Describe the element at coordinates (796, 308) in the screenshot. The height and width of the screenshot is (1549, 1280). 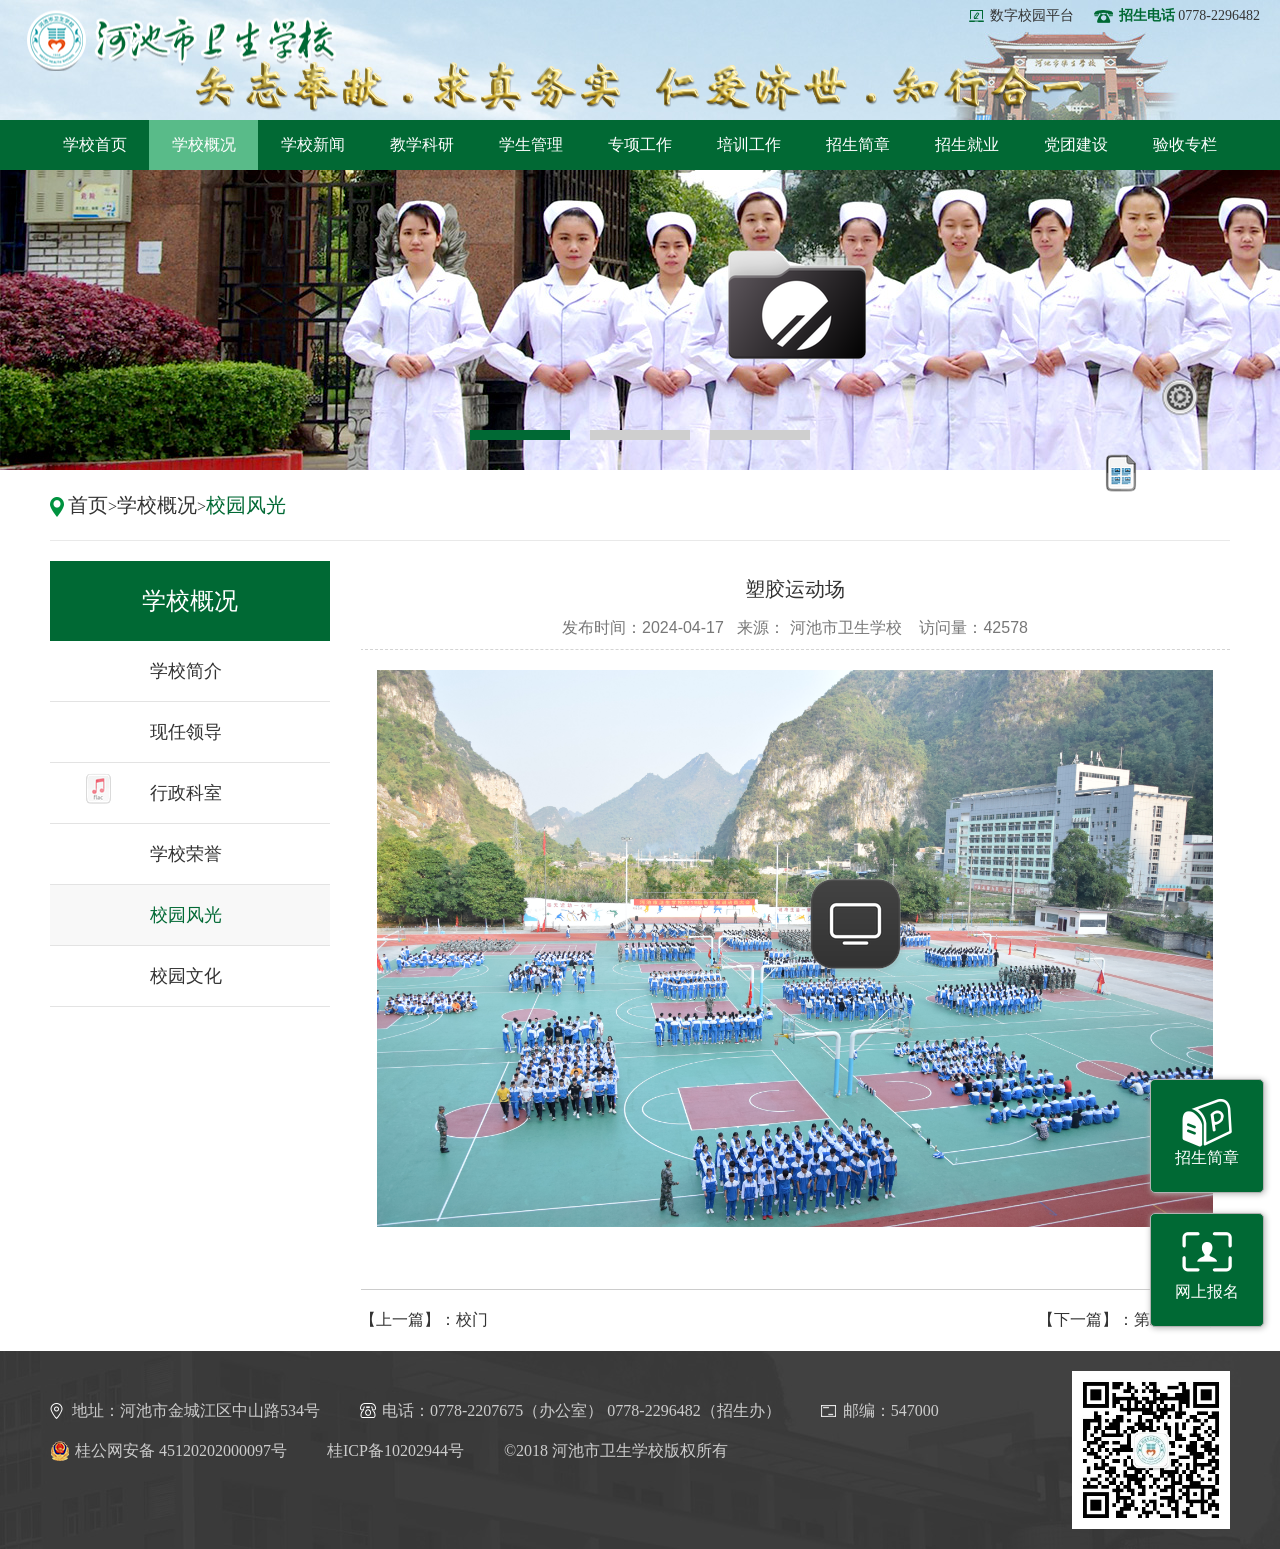
I see `folder containing PlanetScale database files` at that location.